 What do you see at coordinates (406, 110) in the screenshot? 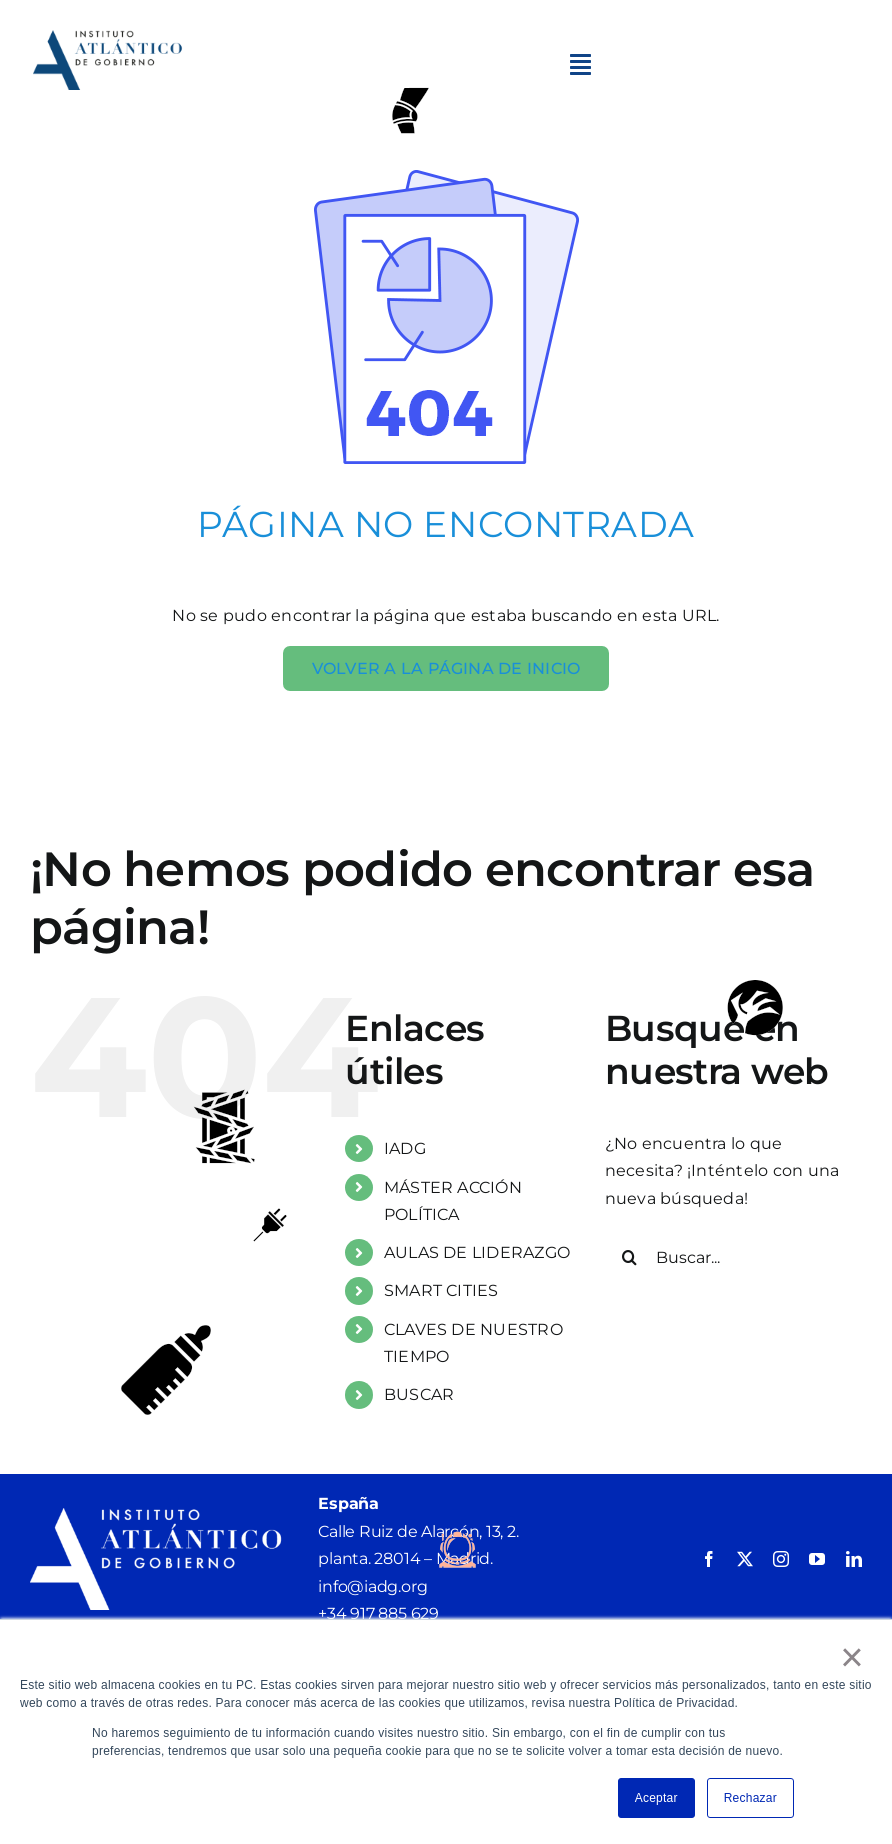
I see `select elbow pad equipment for your character` at bounding box center [406, 110].